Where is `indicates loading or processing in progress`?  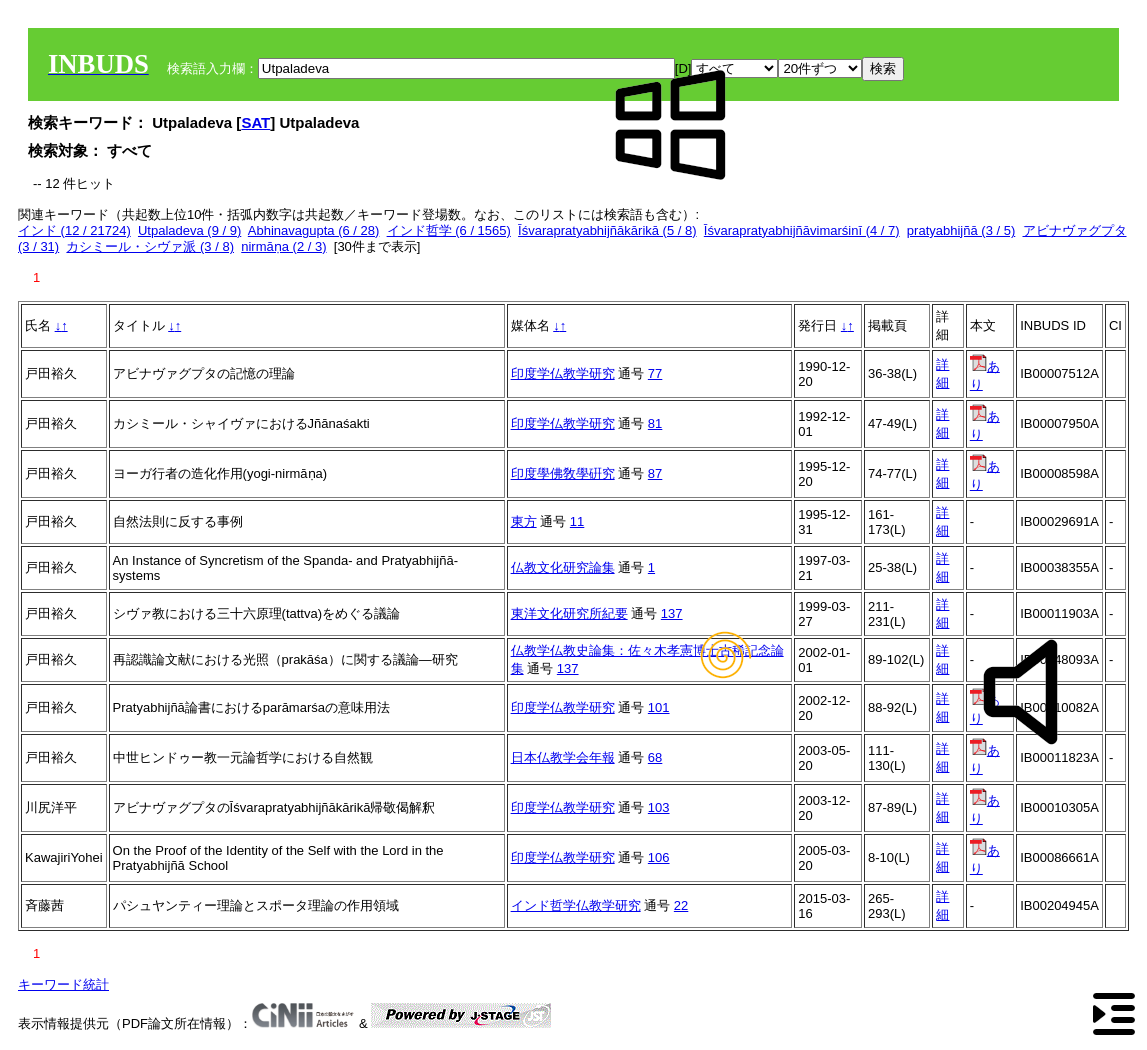 indicates loading or processing in progress is located at coordinates (723, 654).